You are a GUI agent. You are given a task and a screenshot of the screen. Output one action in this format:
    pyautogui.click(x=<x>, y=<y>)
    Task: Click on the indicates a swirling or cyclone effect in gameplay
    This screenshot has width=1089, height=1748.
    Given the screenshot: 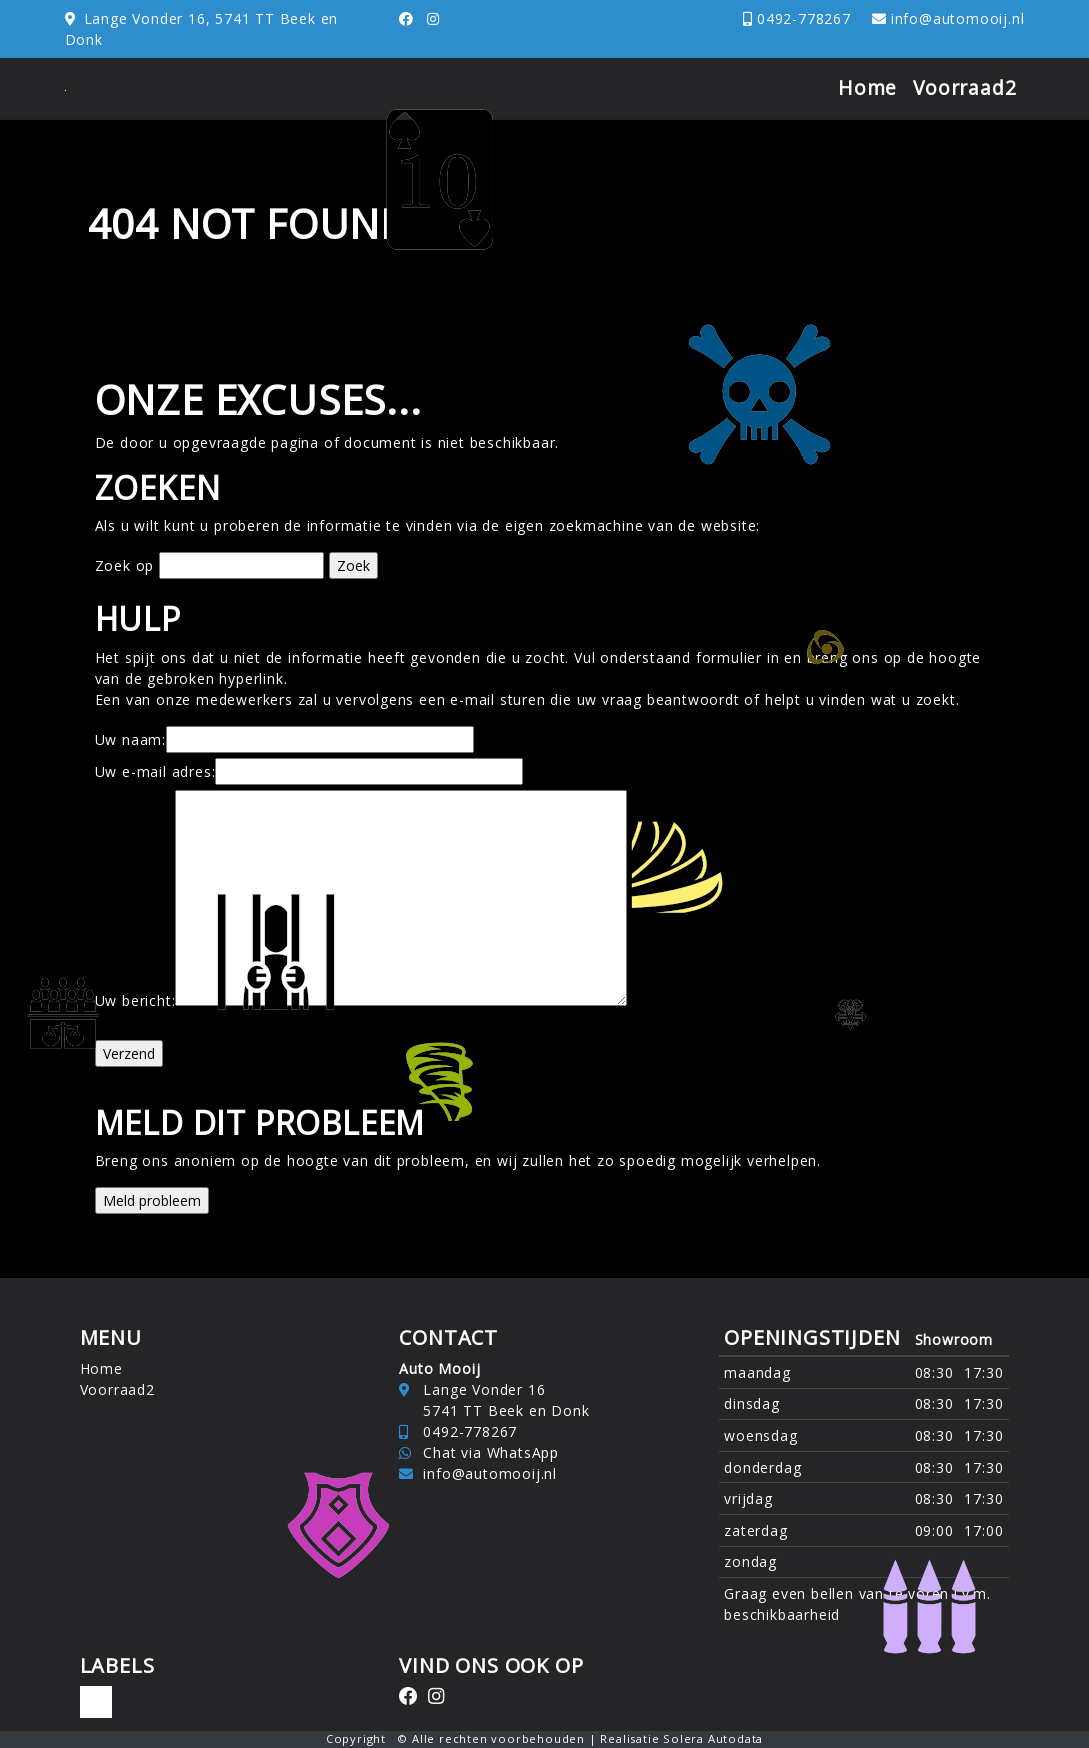 What is the action you would take?
    pyautogui.click(x=825, y=647)
    